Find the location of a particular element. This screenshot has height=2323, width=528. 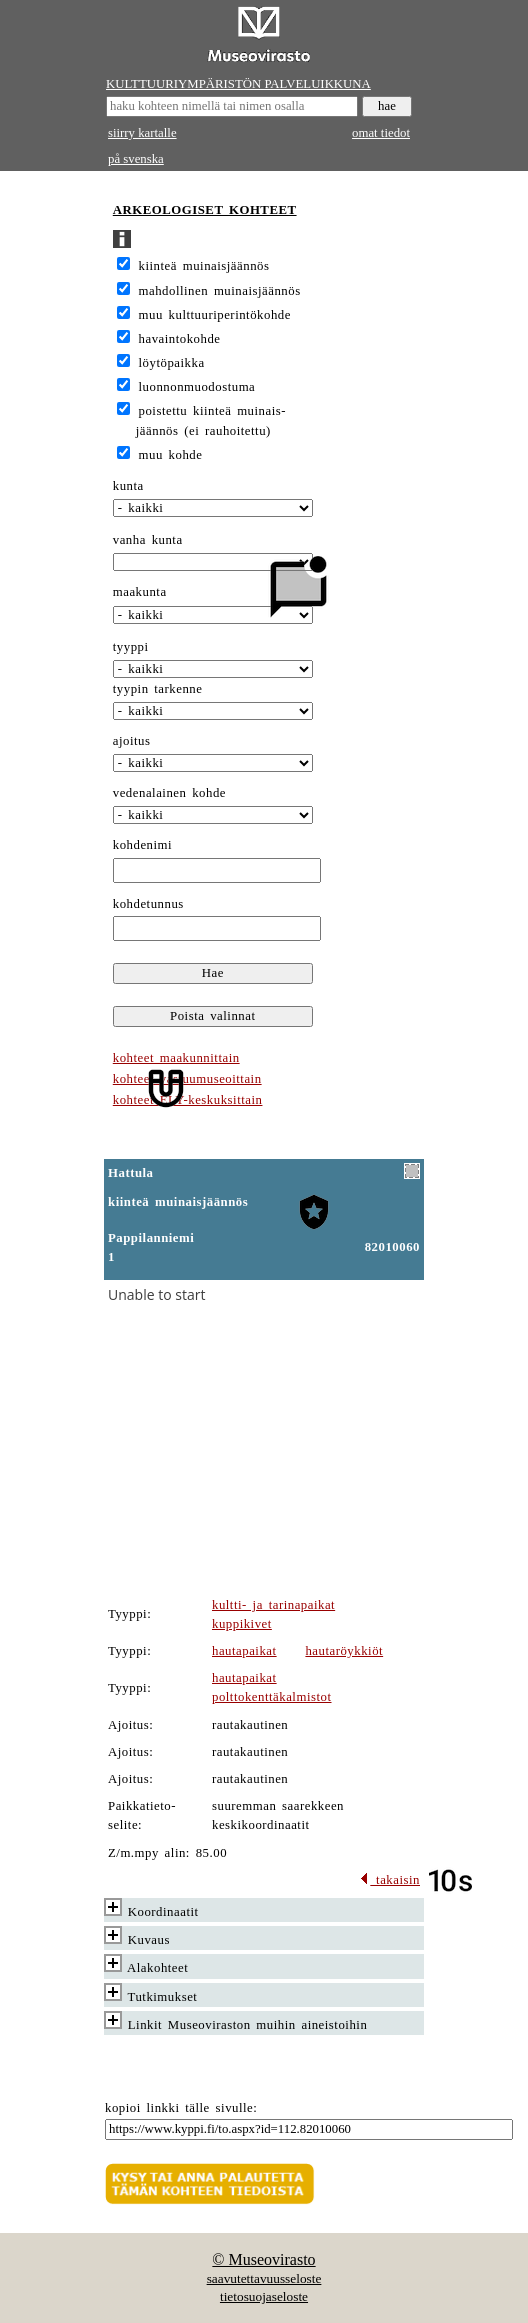

activate magnetic selection or snapping tool is located at coordinates (166, 1087).